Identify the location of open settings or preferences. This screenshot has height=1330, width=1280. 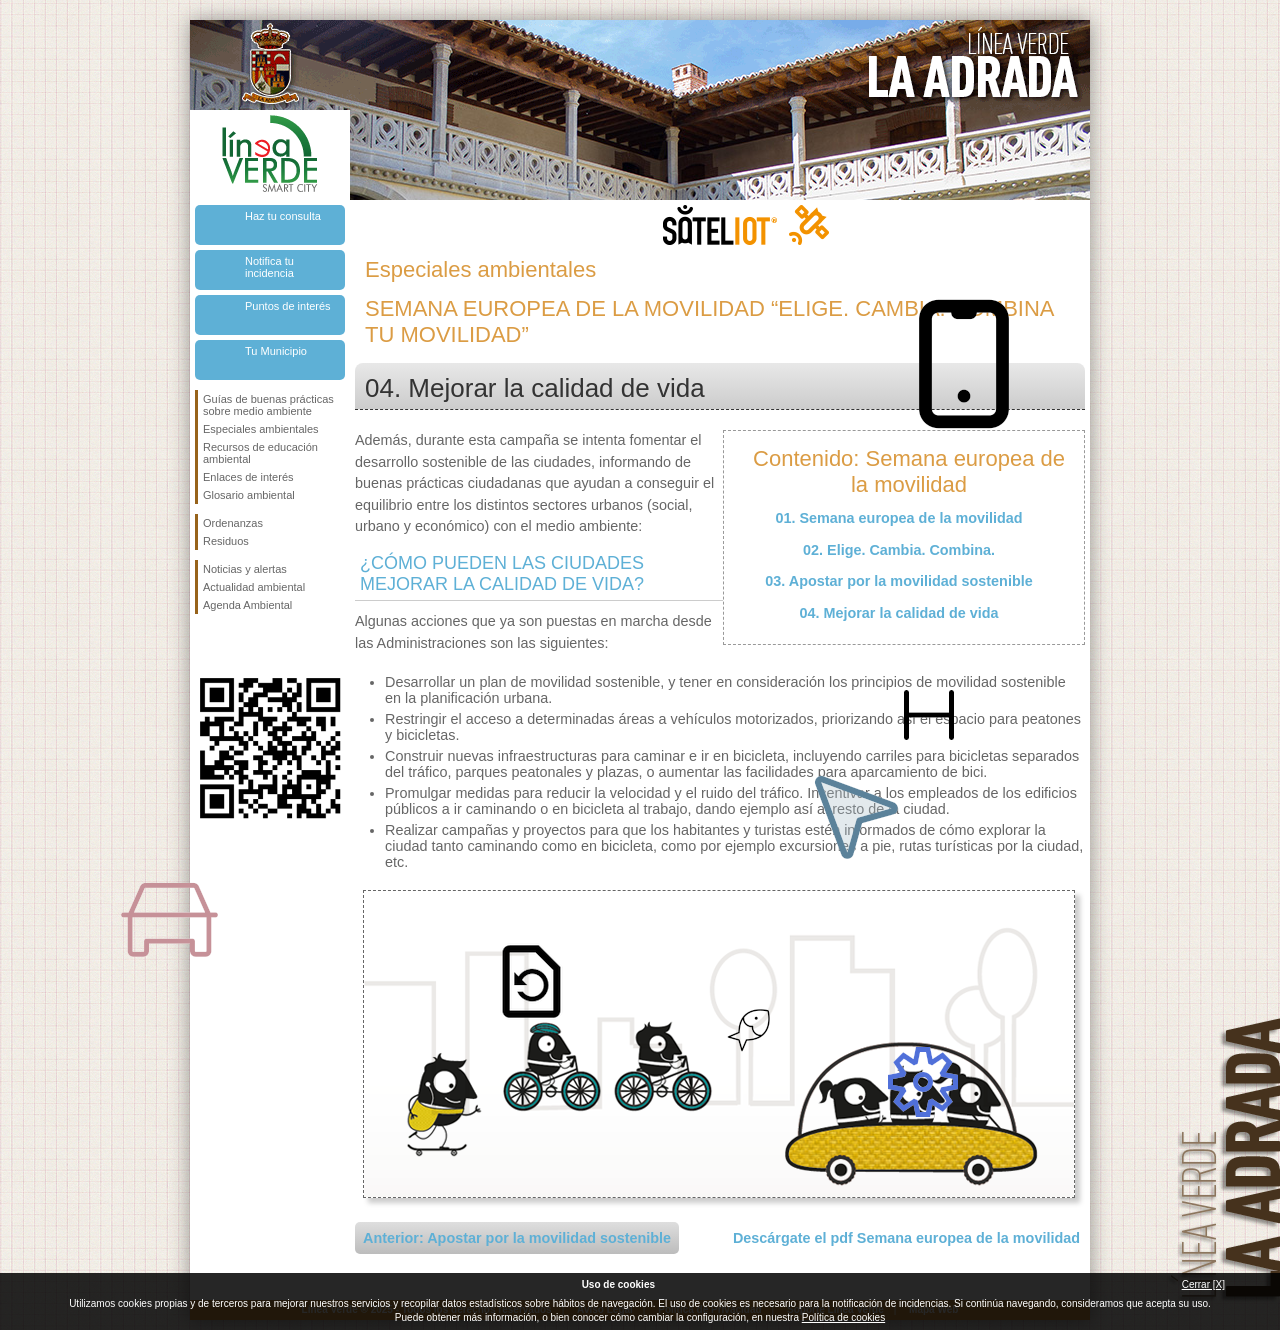
(923, 1082).